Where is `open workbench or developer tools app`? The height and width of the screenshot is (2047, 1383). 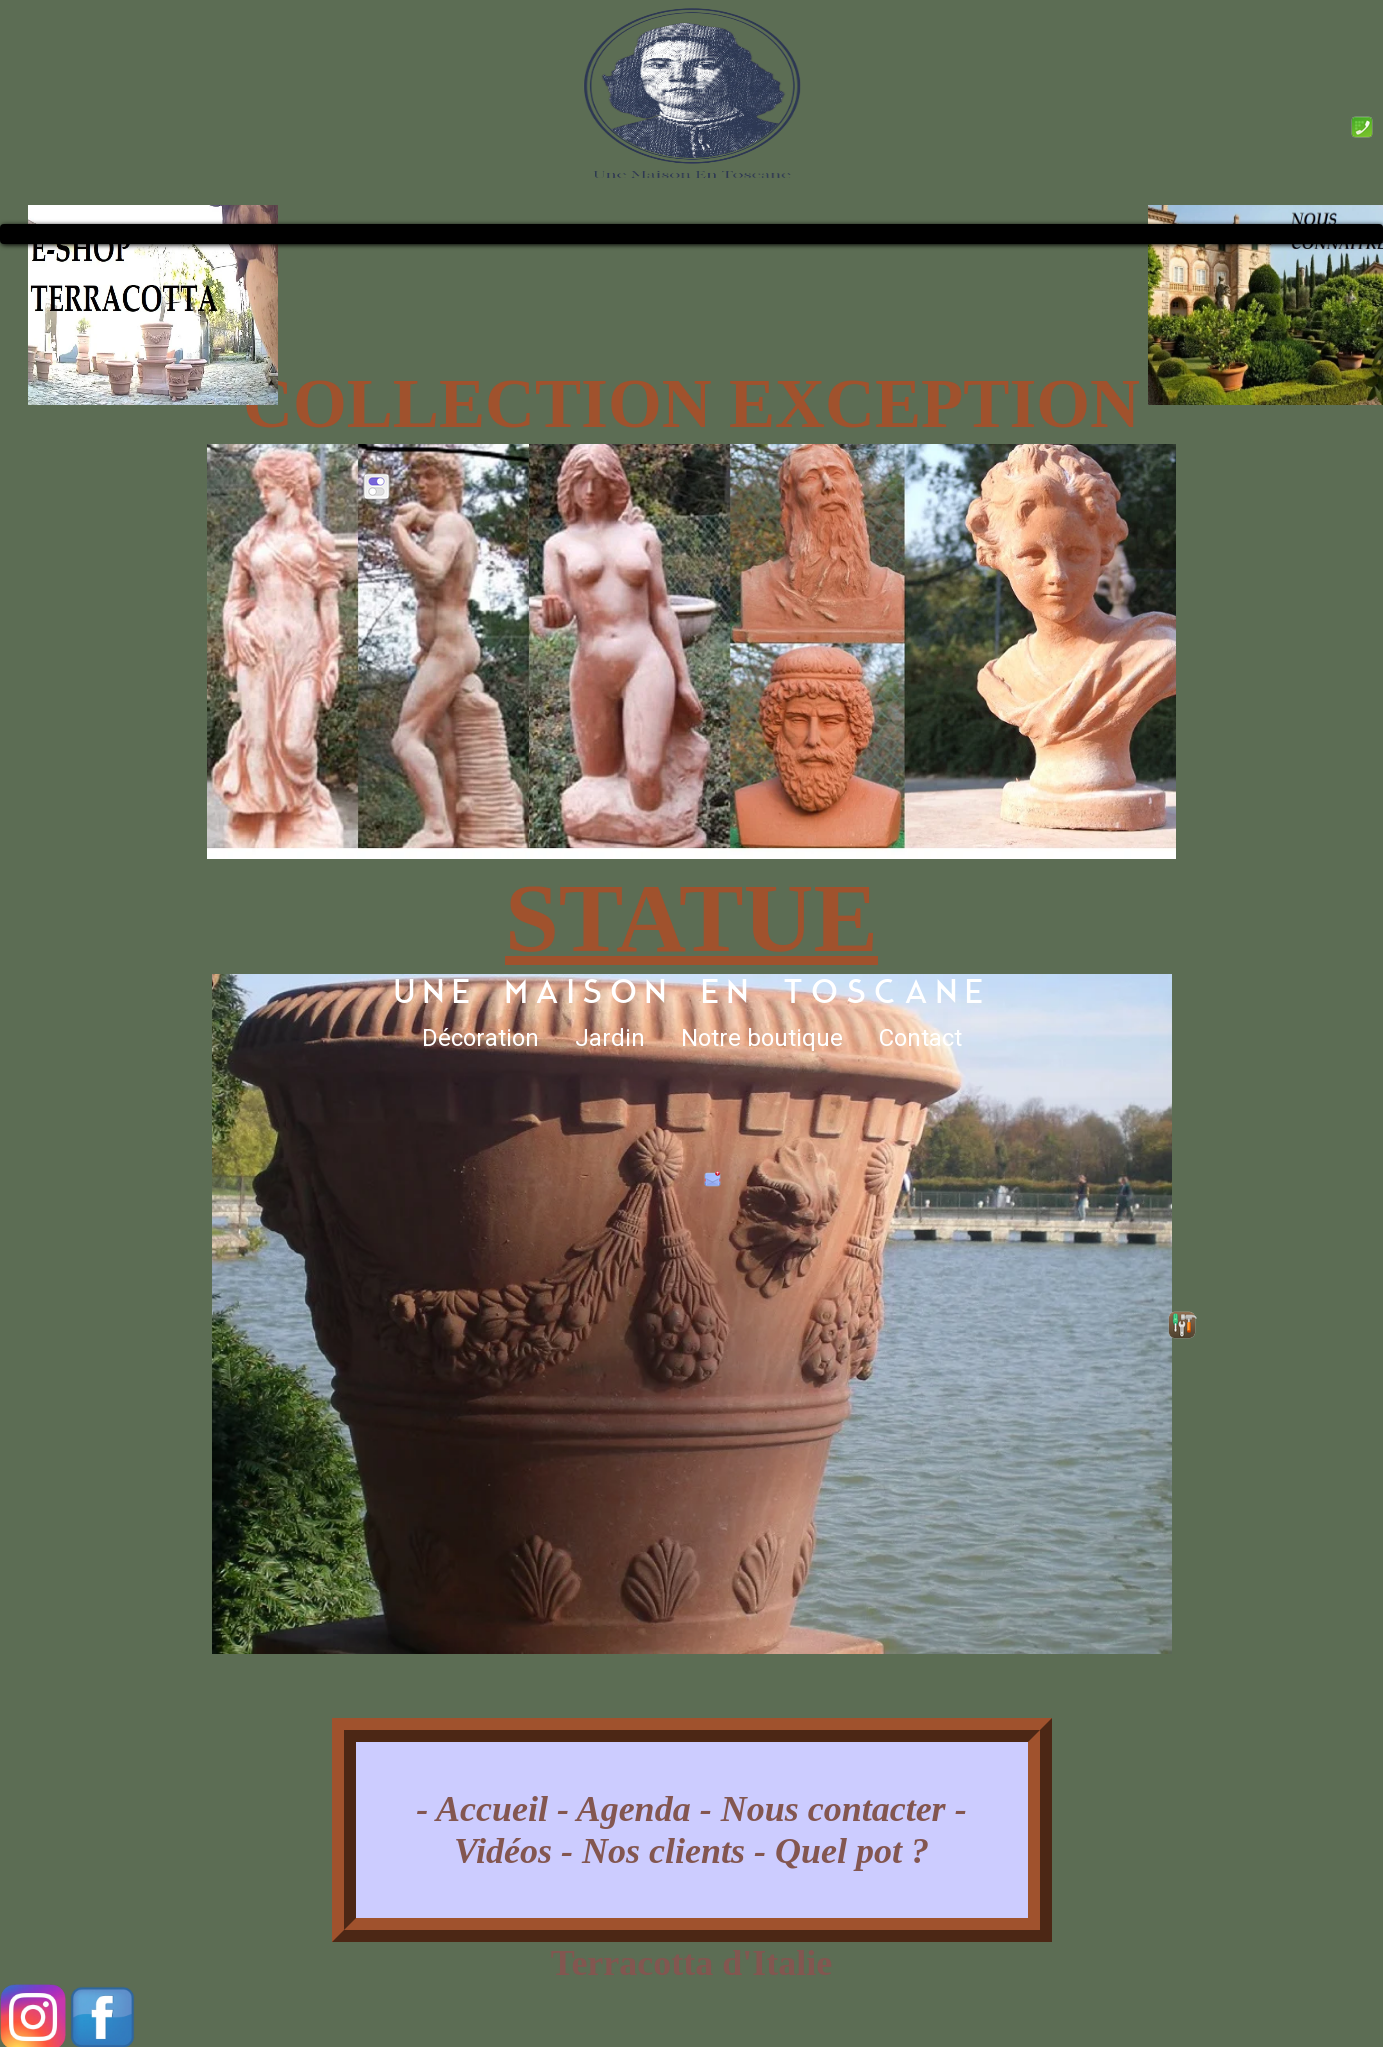 open workbench or developer tools app is located at coordinates (1182, 1325).